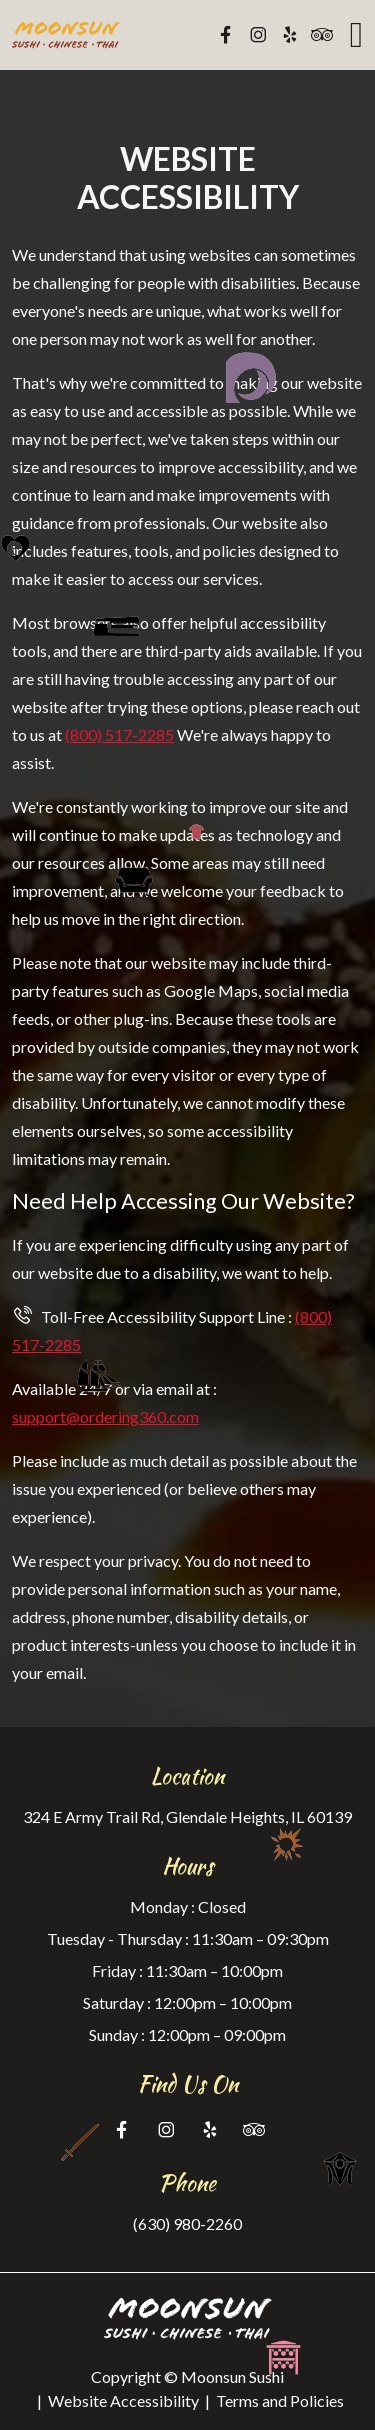 The height and width of the screenshot is (2430, 375). Describe the element at coordinates (15, 548) in the screenshot. I see `favorite or like a game item` at that location.